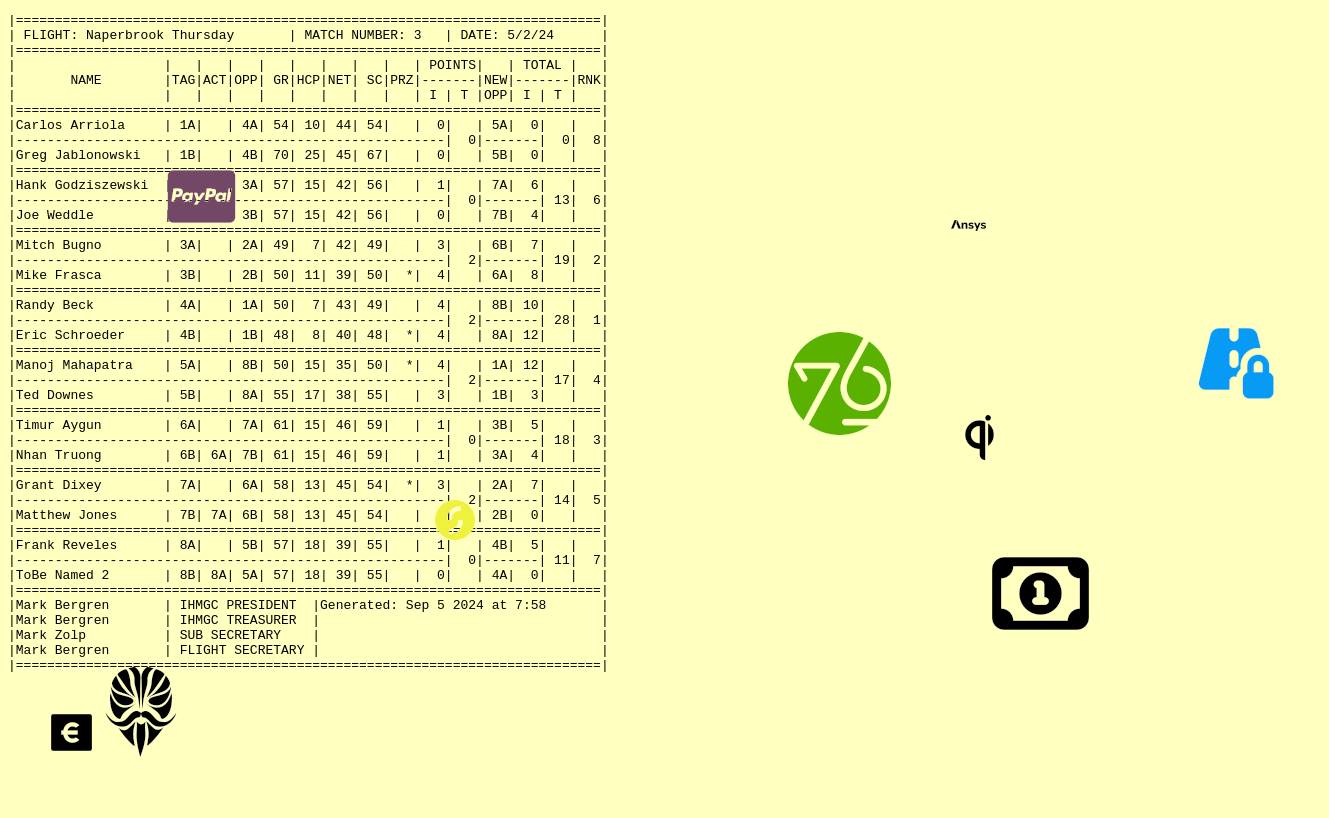 This screenshot has width=1329, height=818. I want to click on indicates euro currency or payment option, so click(71, 732).